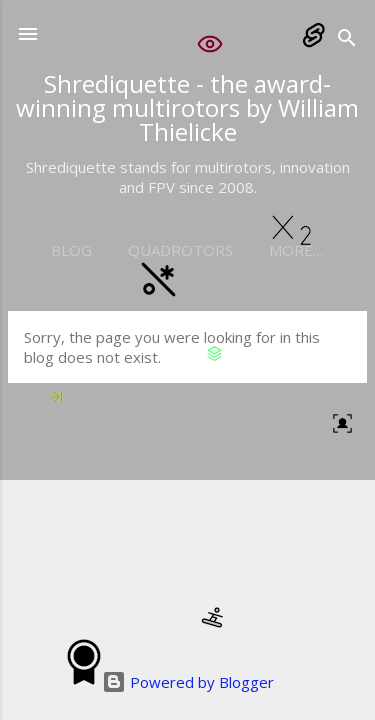 The image size is (375, 720). Describe the element at coordinates (314, 34) in the screenshot. I see `link to Svelte framework documentation or resources` at that location.